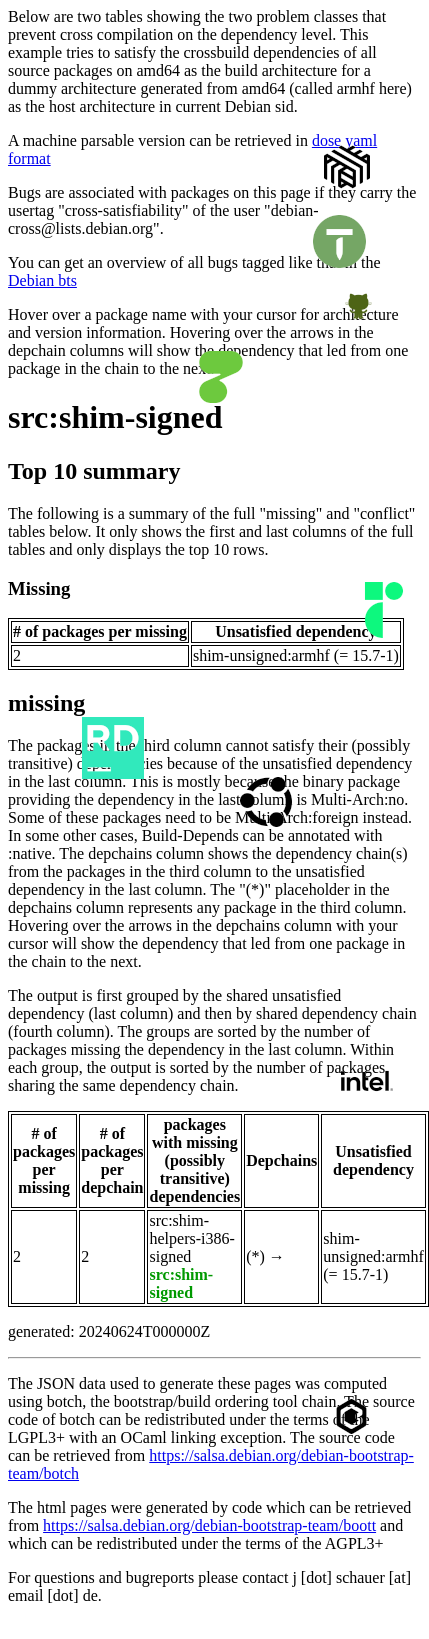 This screenshot has width=429, height=1639. What do you see at coordinates (113, 748) in the screenshot?
I see `open JetBrains Rider IDE` at bounding box center [113, 748].